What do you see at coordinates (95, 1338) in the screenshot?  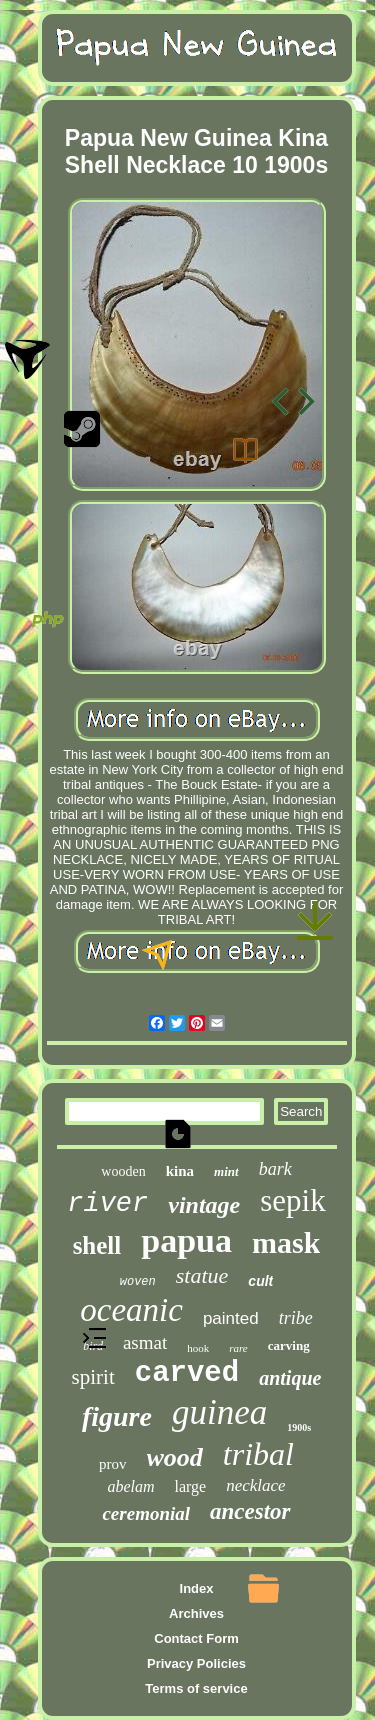 I see `collapse the side menu or navigation panel` at bounding box center [95, 1338].